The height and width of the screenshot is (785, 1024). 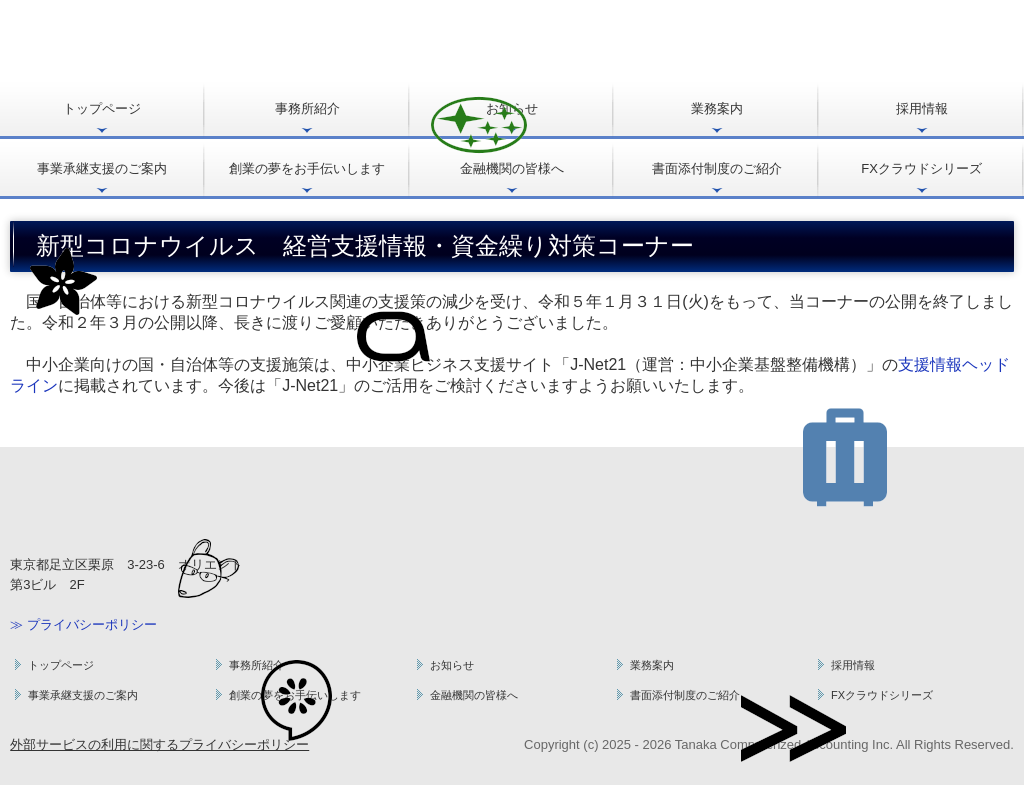 I want to click on access travel or trip planning features, so click(x=845, y=455).